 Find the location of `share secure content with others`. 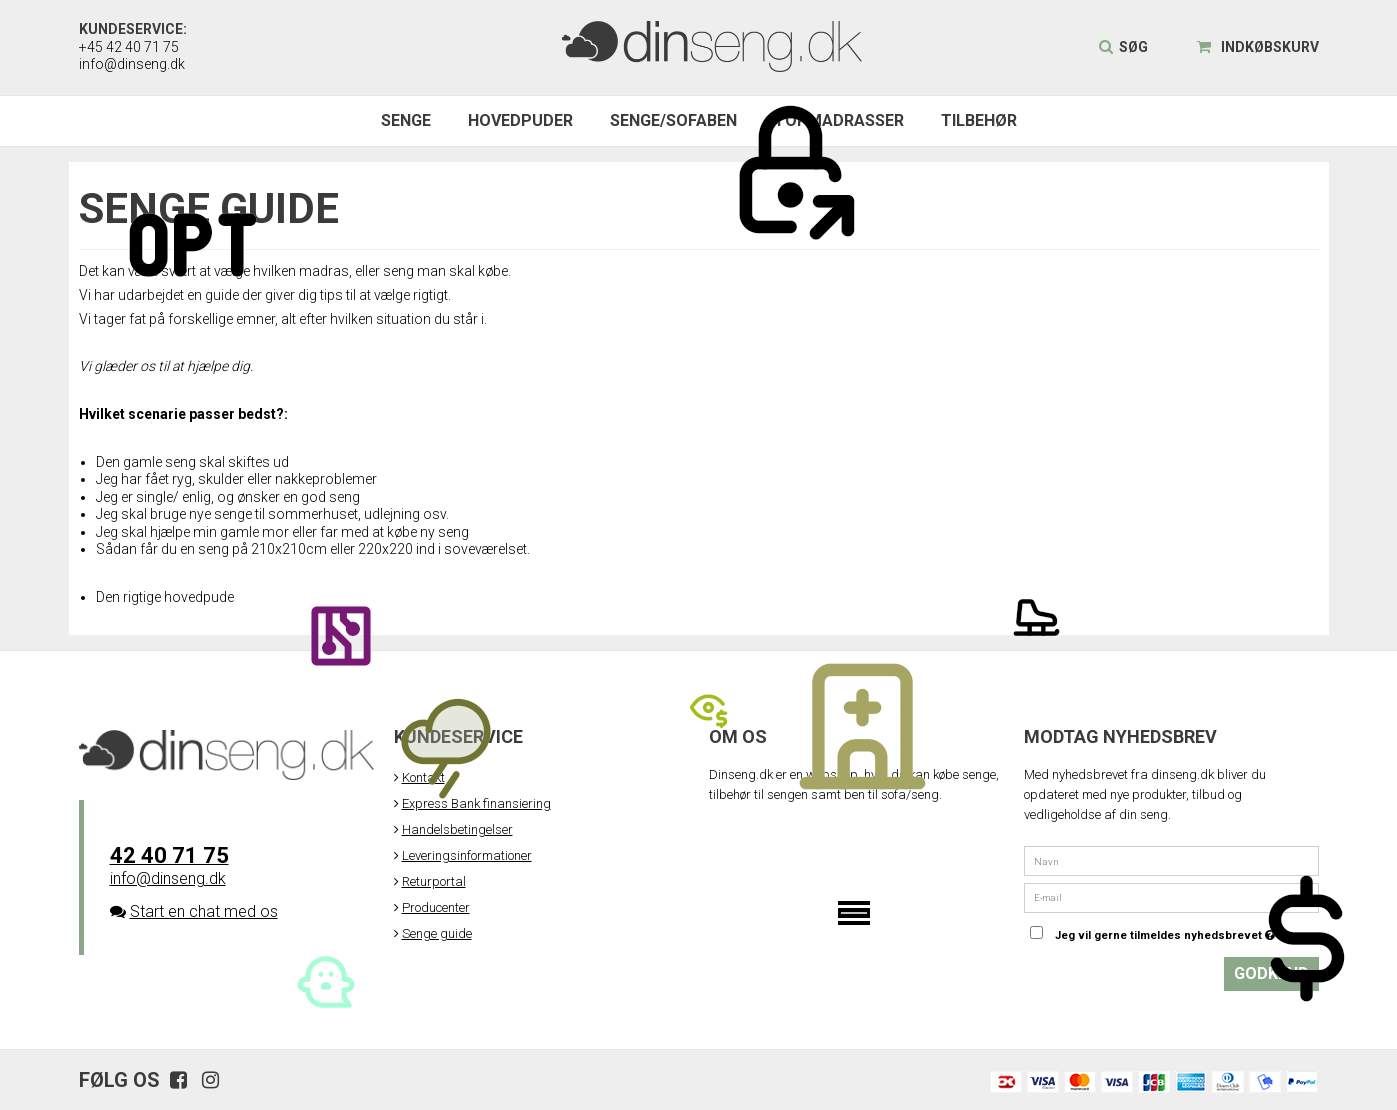

share secure content with others is located at coordinates (790, 169).